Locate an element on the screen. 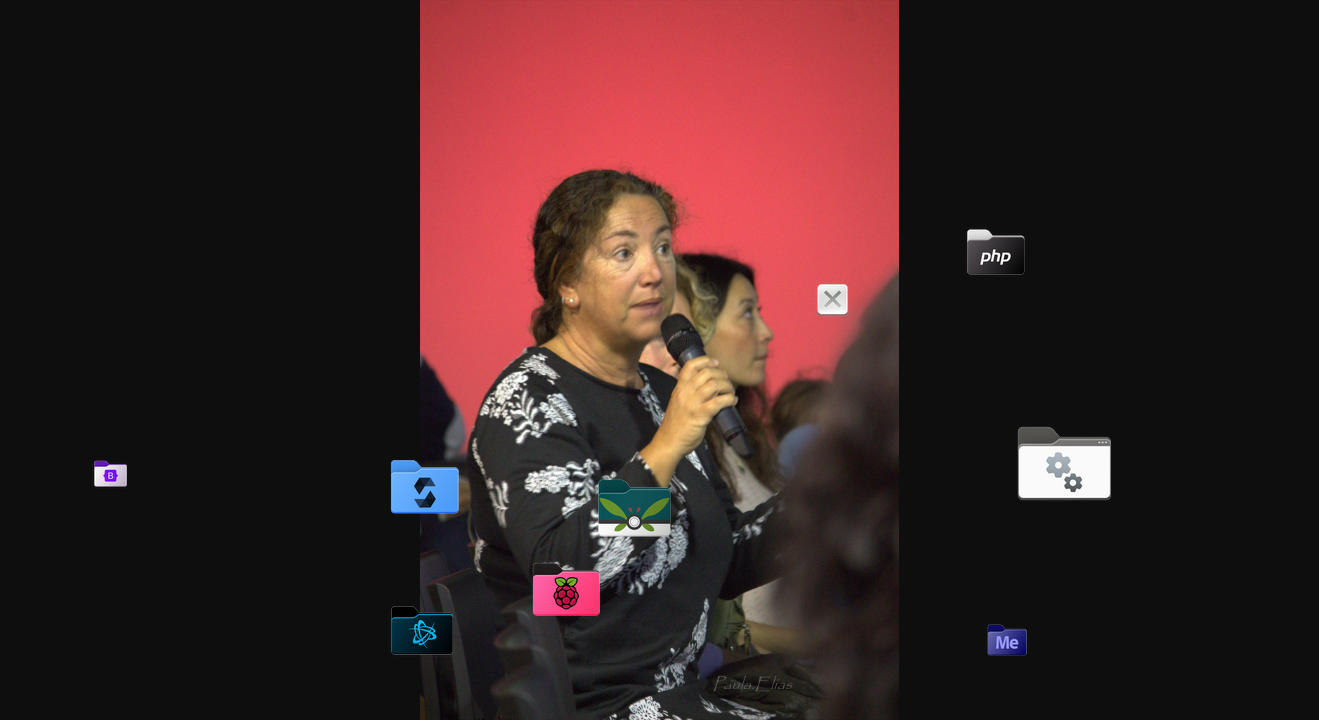  open raspberry pi project files is located at coordinates (566, 591).